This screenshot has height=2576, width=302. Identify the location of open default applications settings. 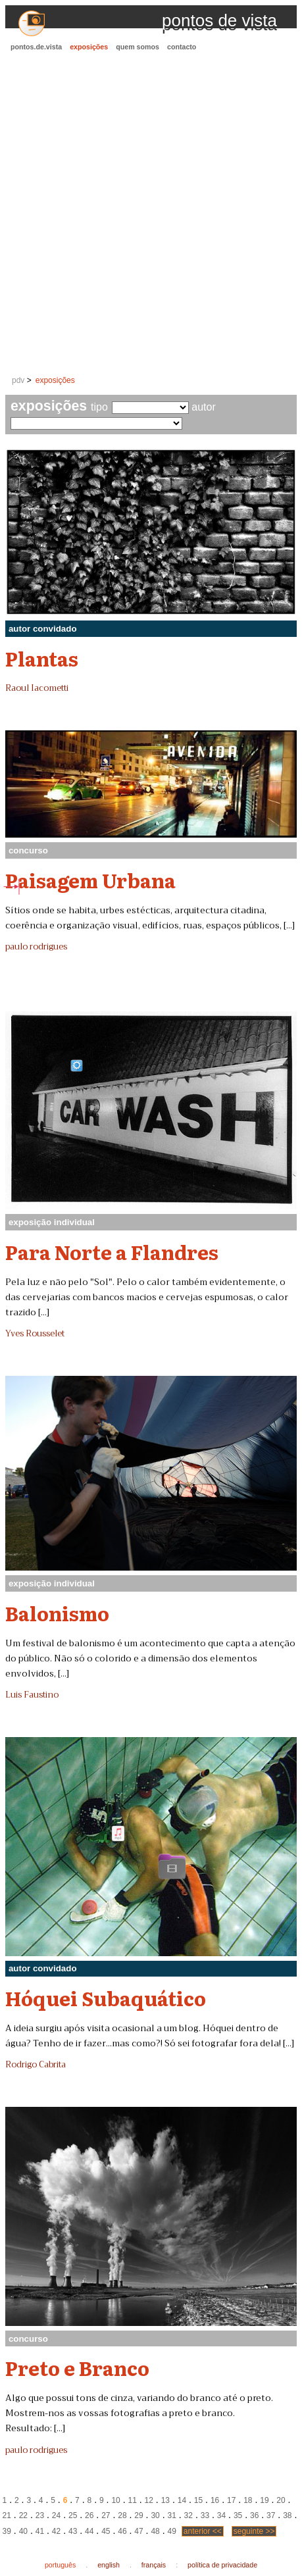
(76, 1065).